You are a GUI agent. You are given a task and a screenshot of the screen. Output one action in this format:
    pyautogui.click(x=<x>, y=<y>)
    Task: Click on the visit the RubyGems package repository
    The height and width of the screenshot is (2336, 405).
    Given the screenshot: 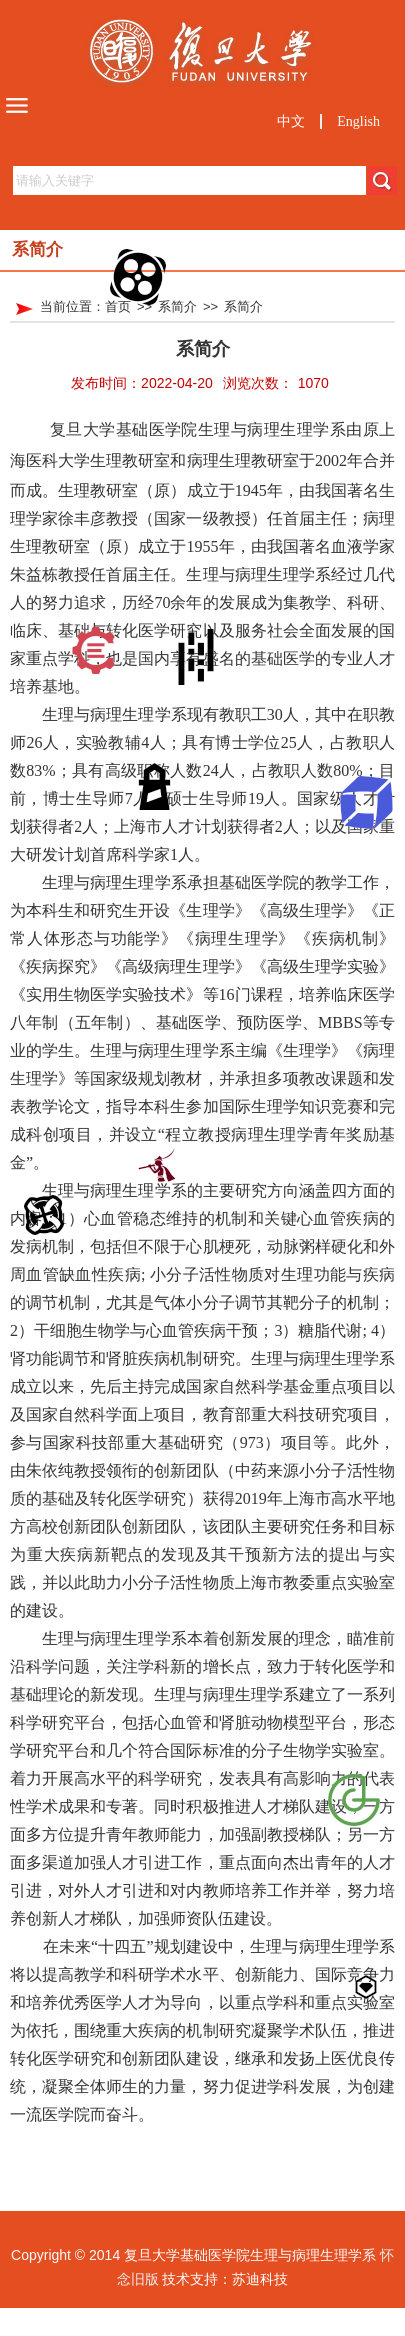 What is the action you would take?
    pyautogui.click(x=366, y=1987)
    